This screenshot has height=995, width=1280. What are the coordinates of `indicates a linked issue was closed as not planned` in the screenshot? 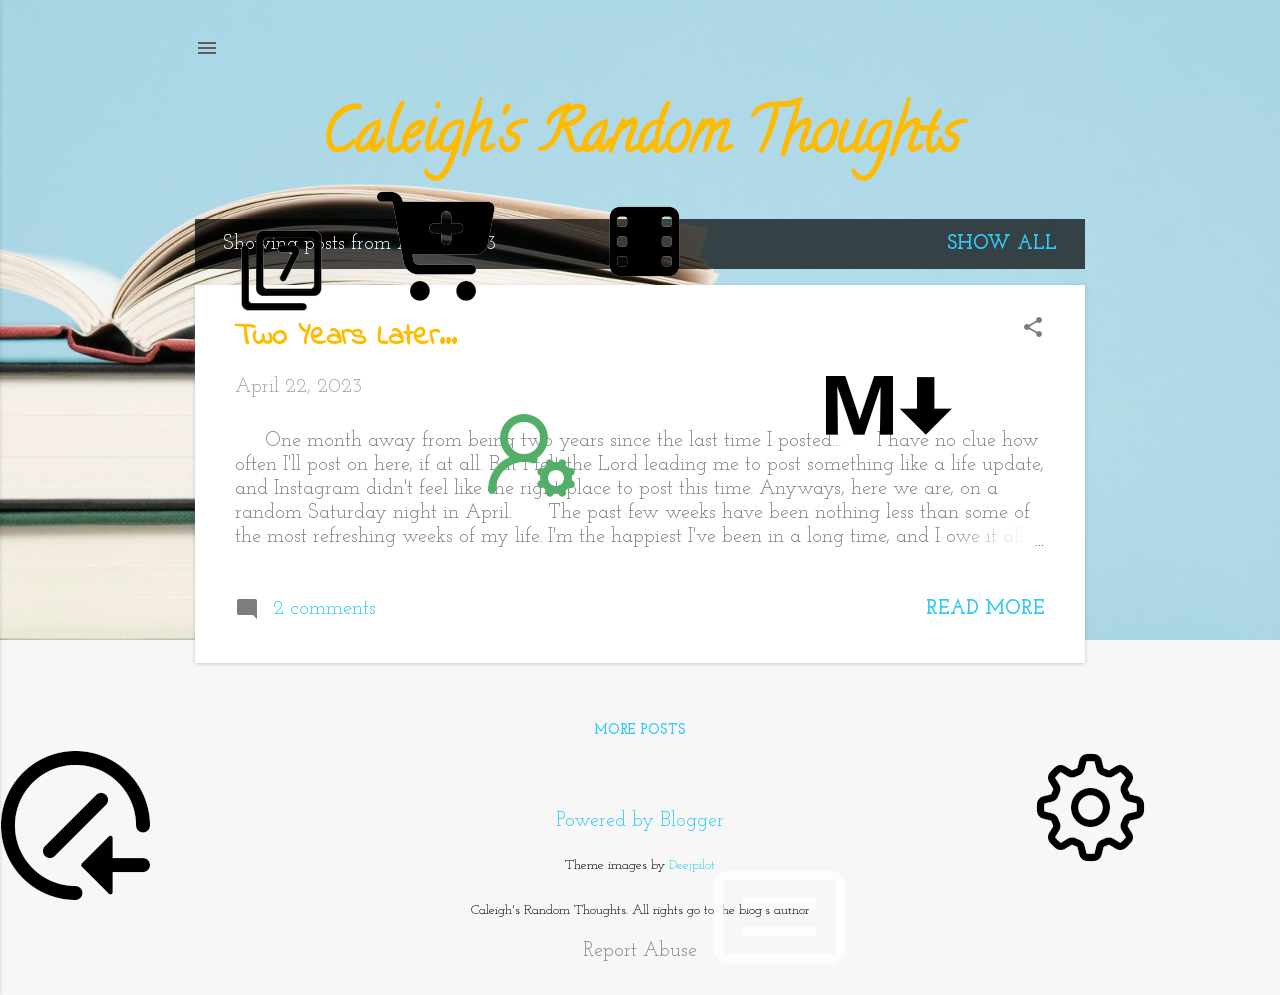 It's located at (75, 825).